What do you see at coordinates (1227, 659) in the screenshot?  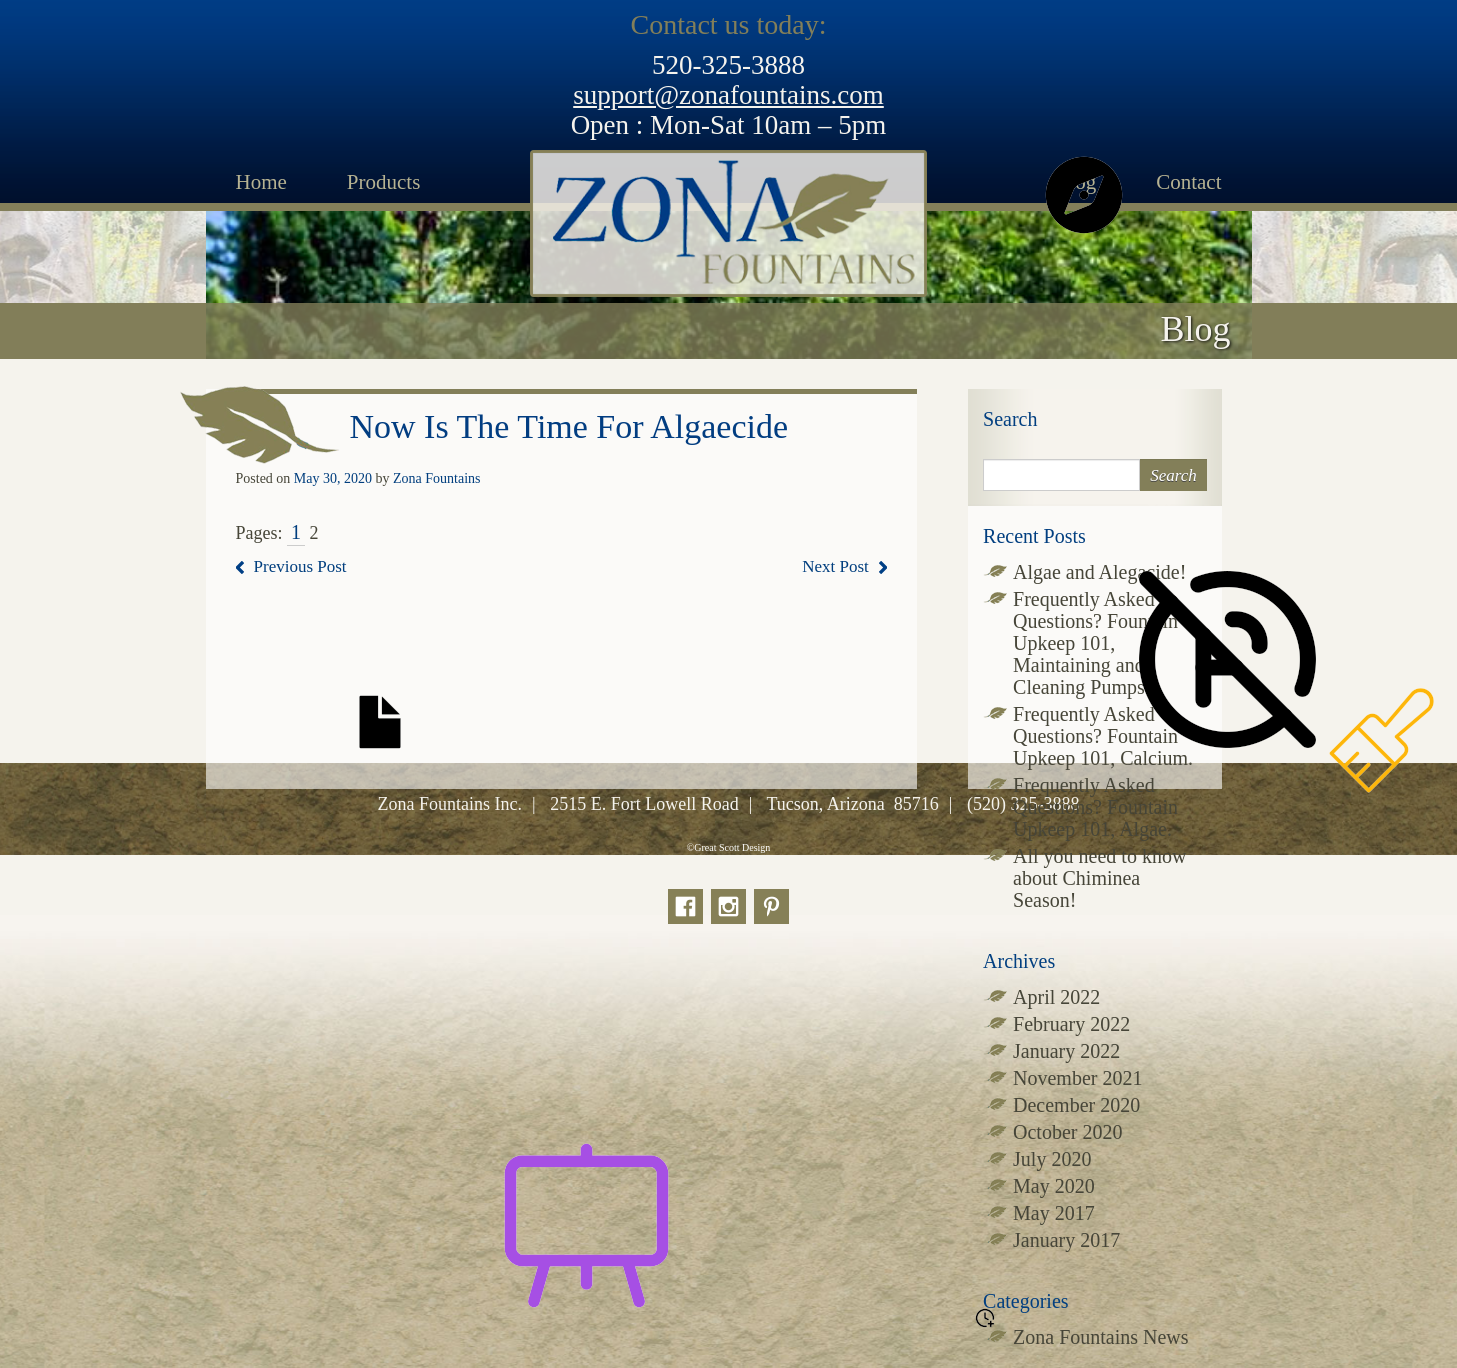 I see `no parking available` at bounding box center [1227, 659].